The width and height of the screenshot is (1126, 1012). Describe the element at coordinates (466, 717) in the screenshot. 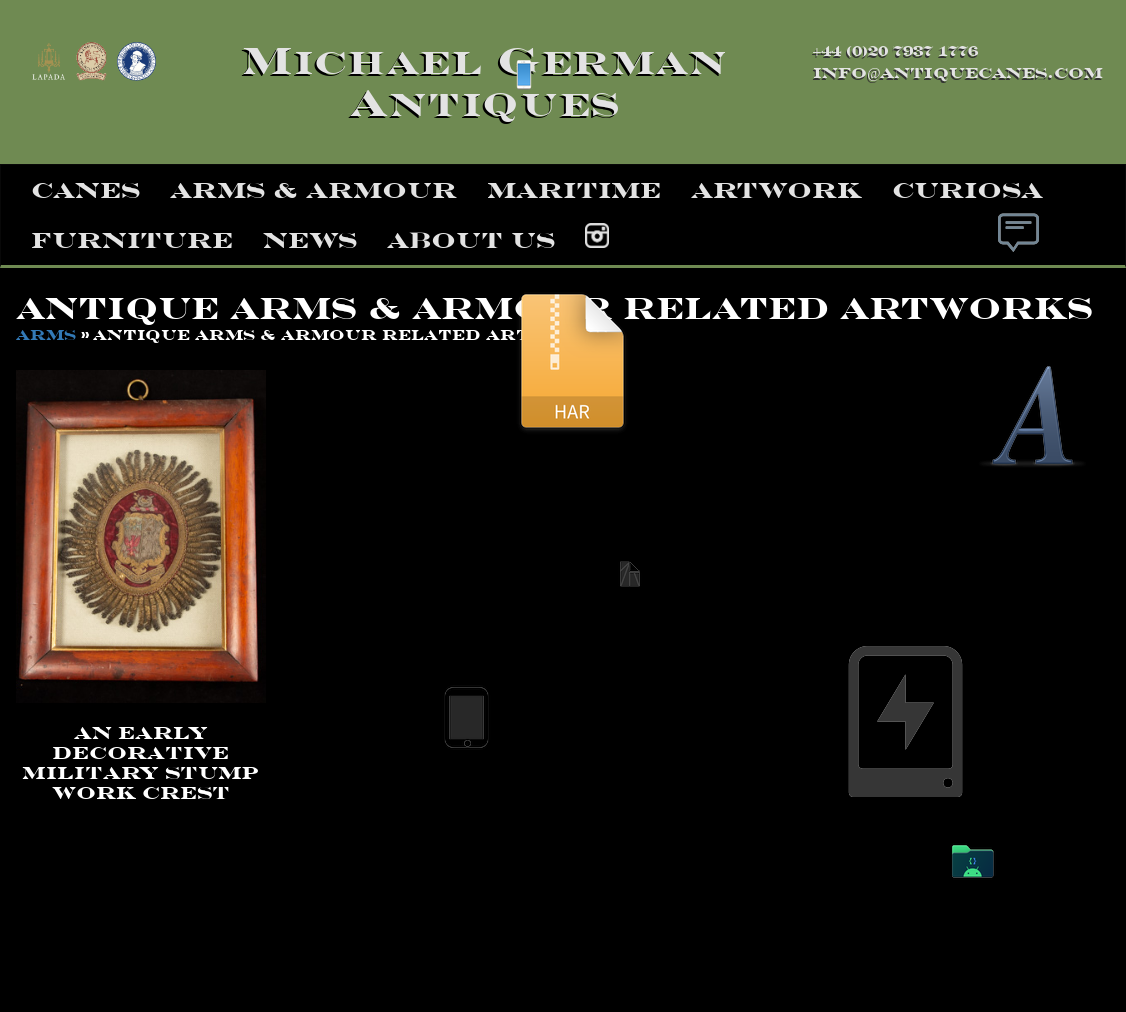

I see `view connected iPad mini device` at that location.